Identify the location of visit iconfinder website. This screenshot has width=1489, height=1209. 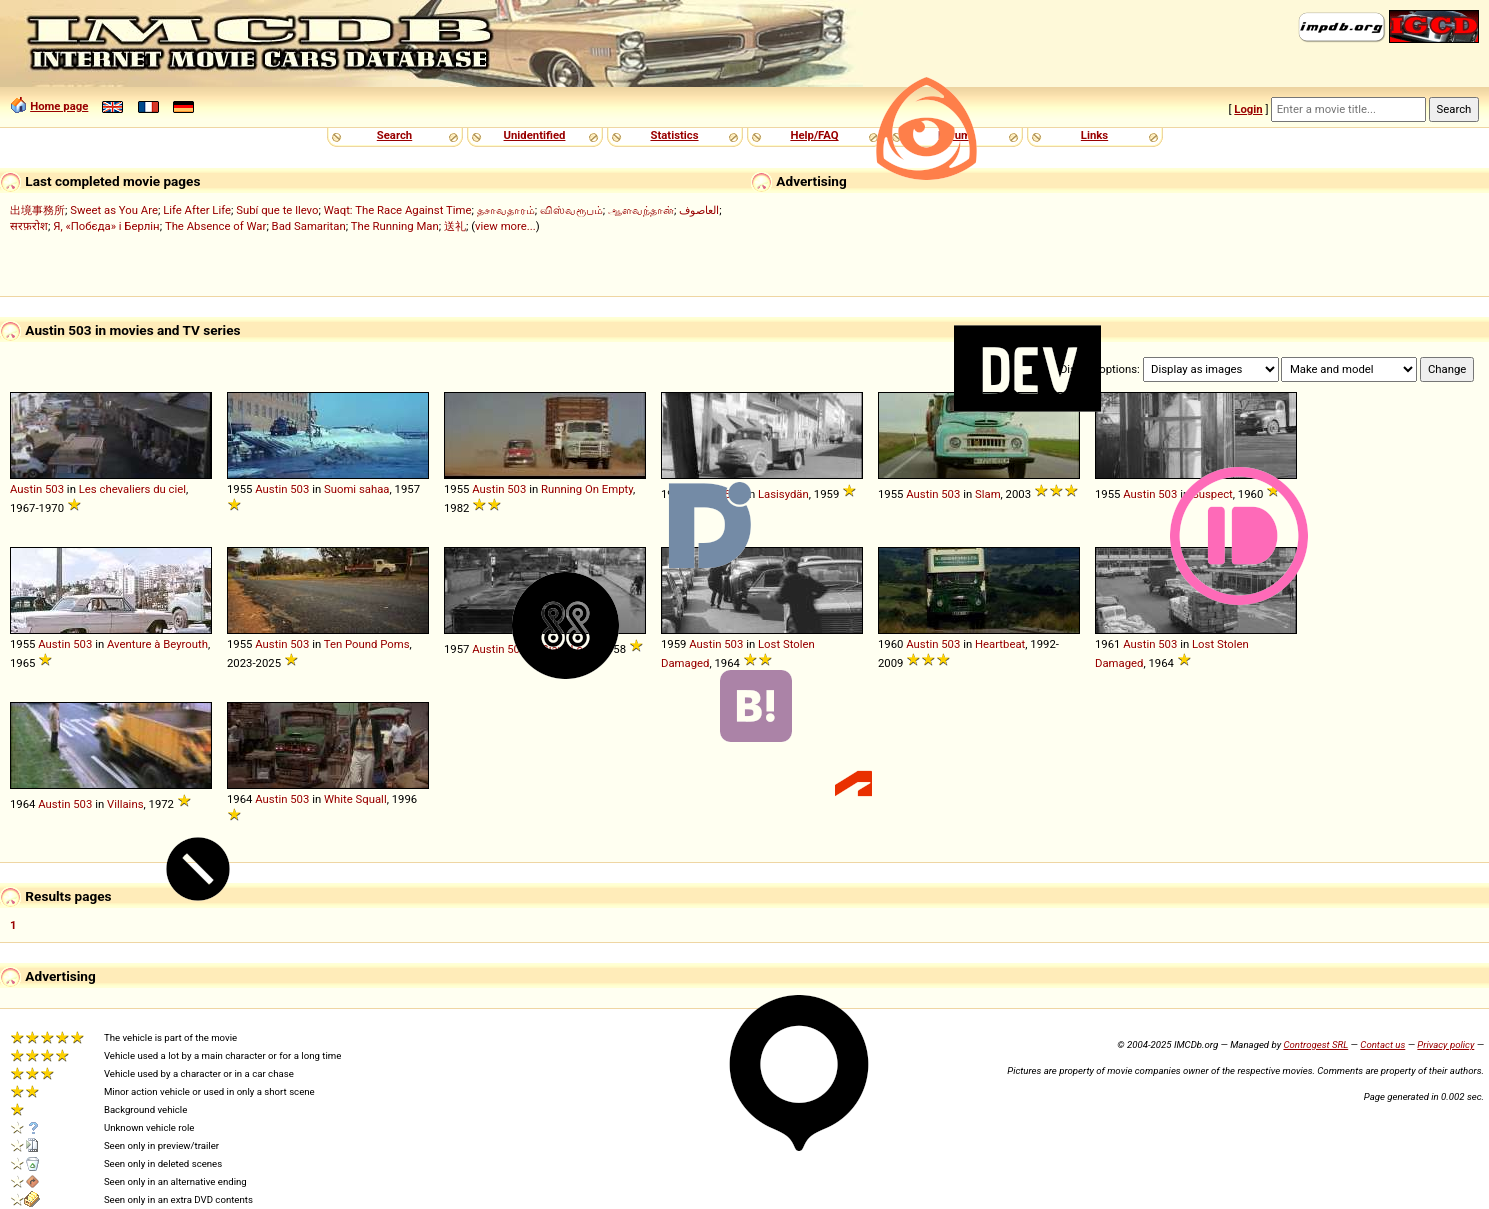
(926, 128).